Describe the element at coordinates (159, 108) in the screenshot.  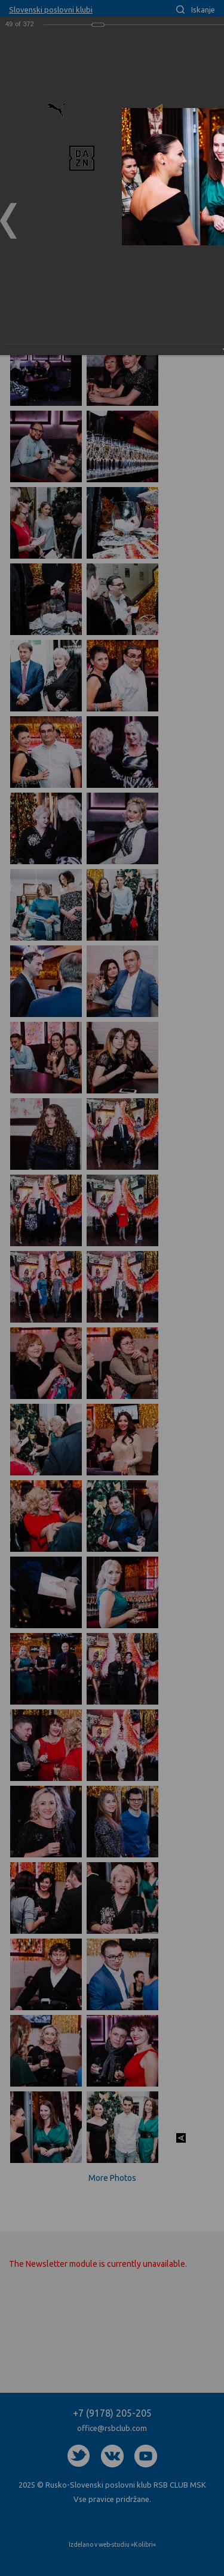
I see `play media in reverse` at that location.